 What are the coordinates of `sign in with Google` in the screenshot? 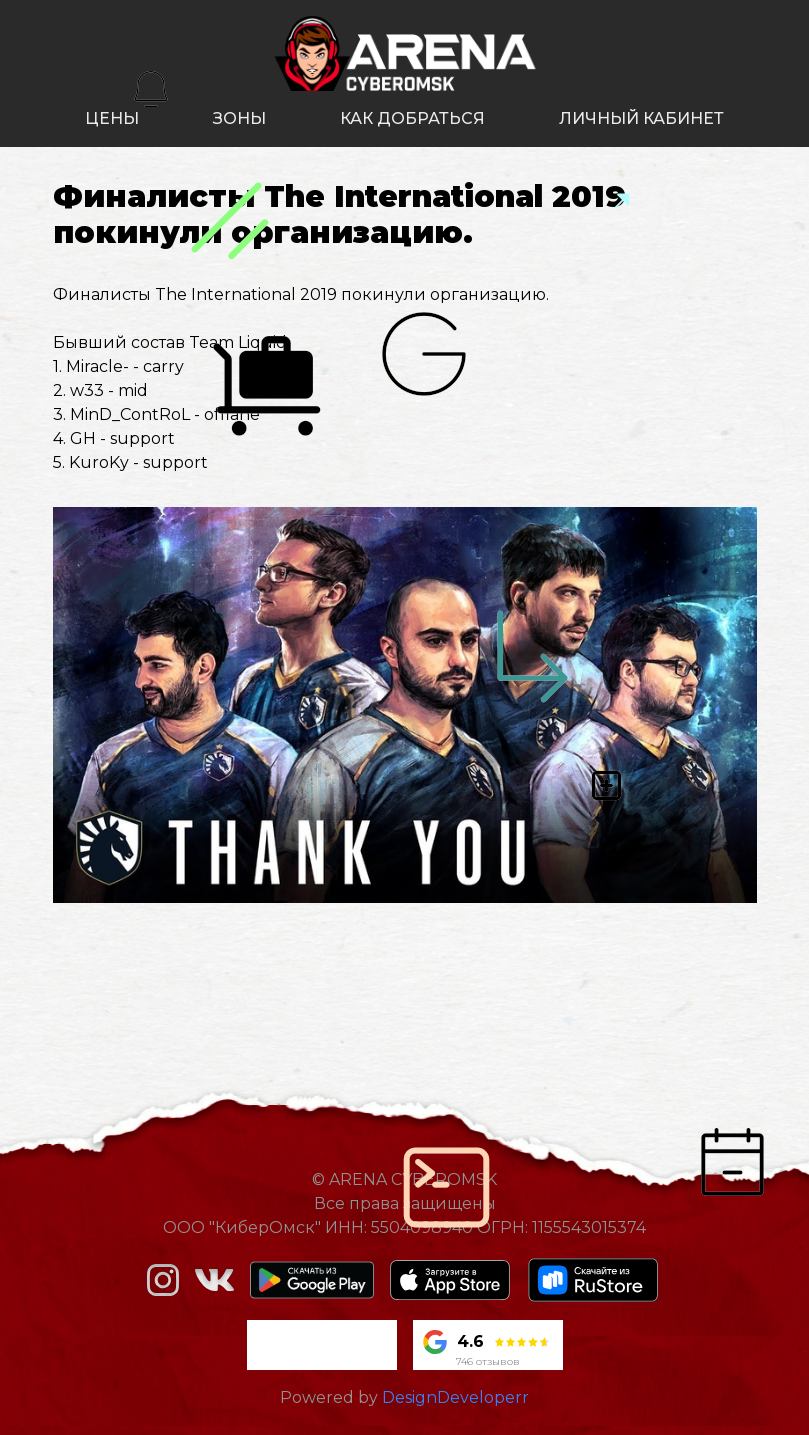 It's located at (424, 354).